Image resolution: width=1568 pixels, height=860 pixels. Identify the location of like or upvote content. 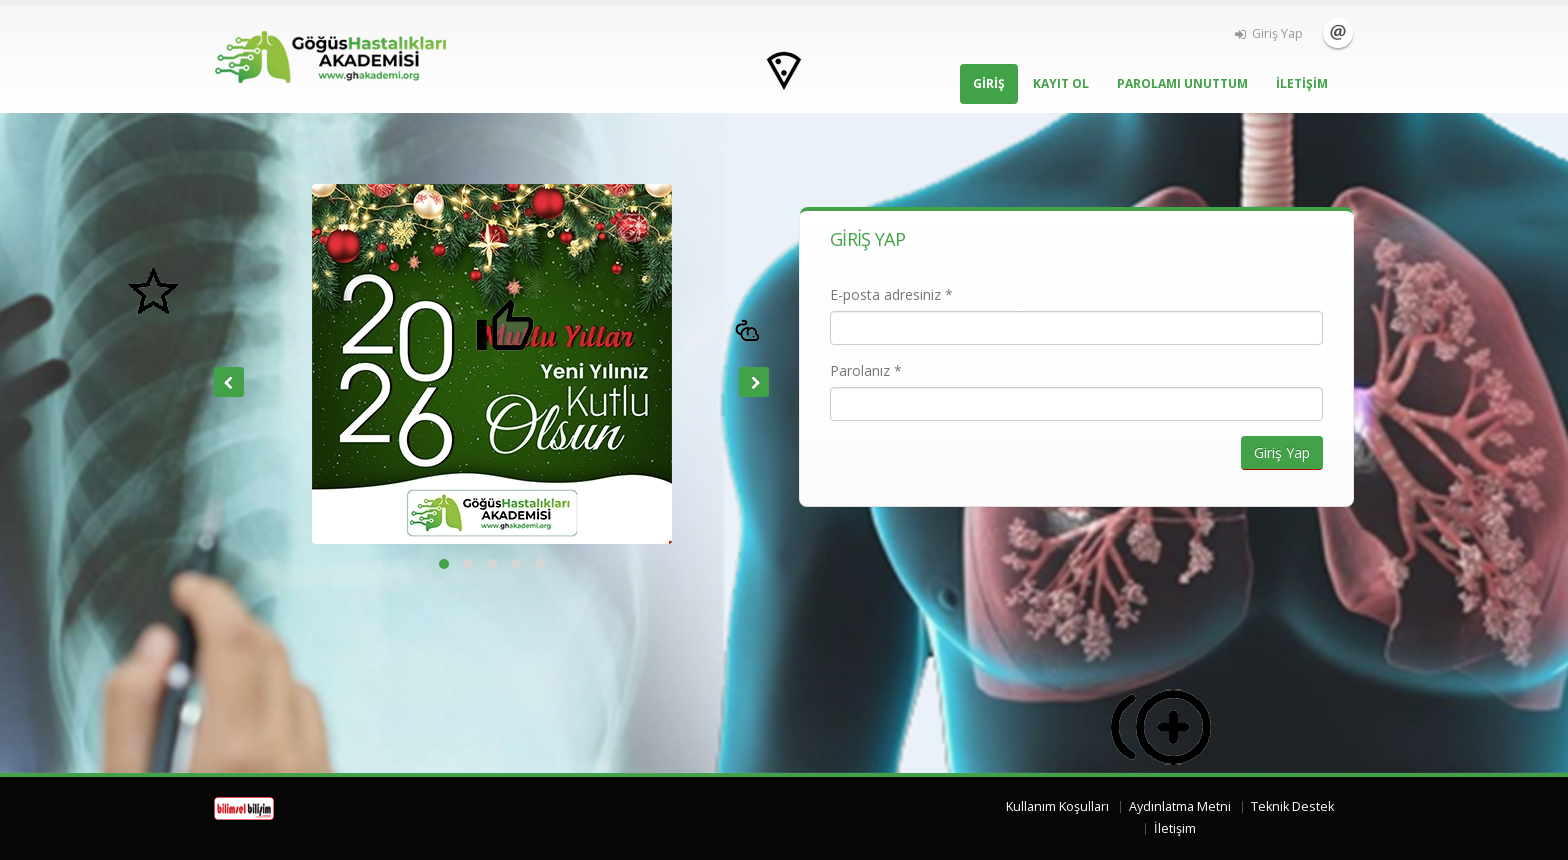
(505, 327).